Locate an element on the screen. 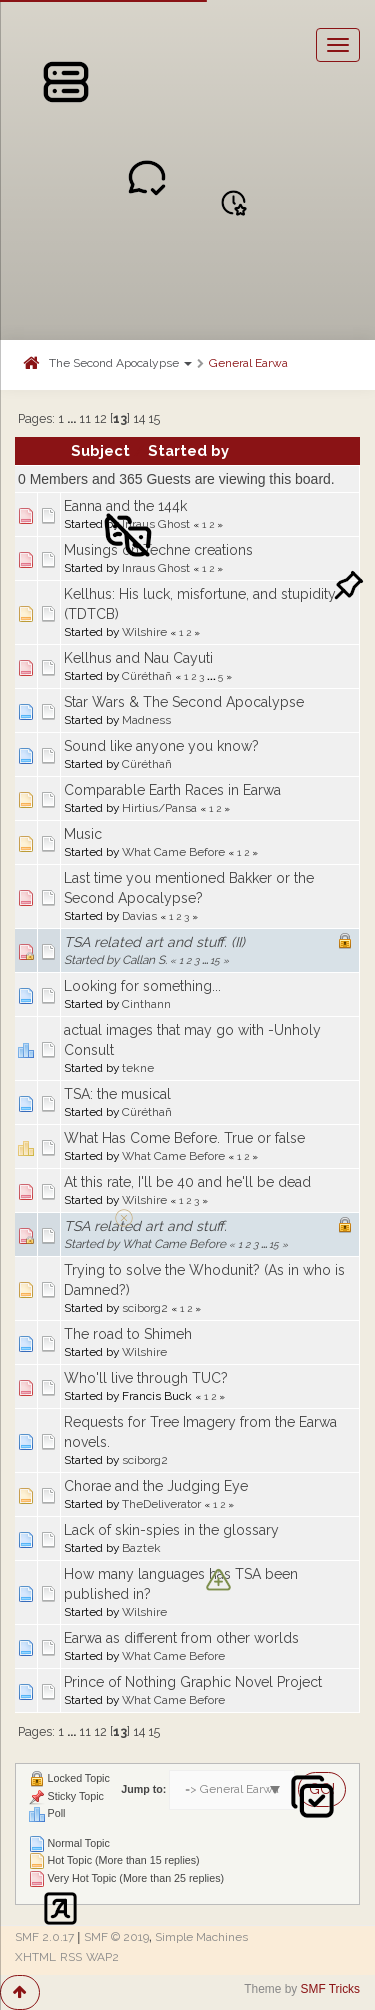  add event to favorites is located at coordinates (233, 202).